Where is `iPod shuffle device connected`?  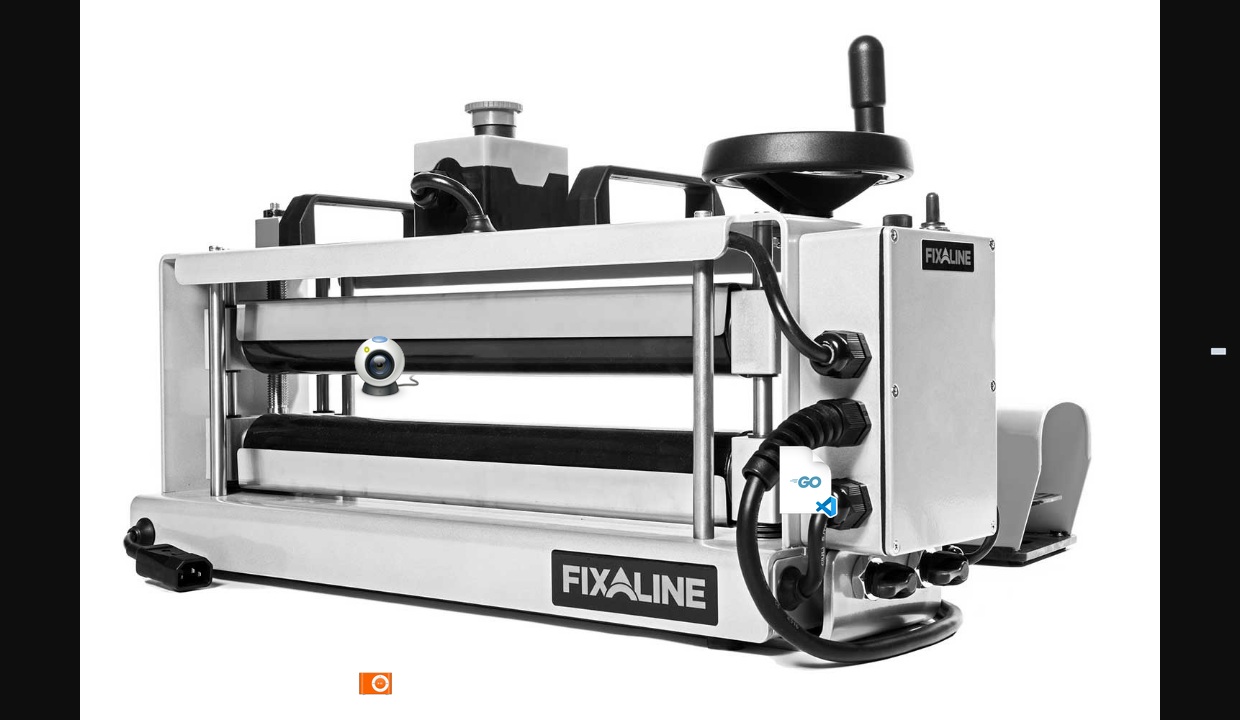 iPod shuffle device connected is located at coordinates (375, 677).